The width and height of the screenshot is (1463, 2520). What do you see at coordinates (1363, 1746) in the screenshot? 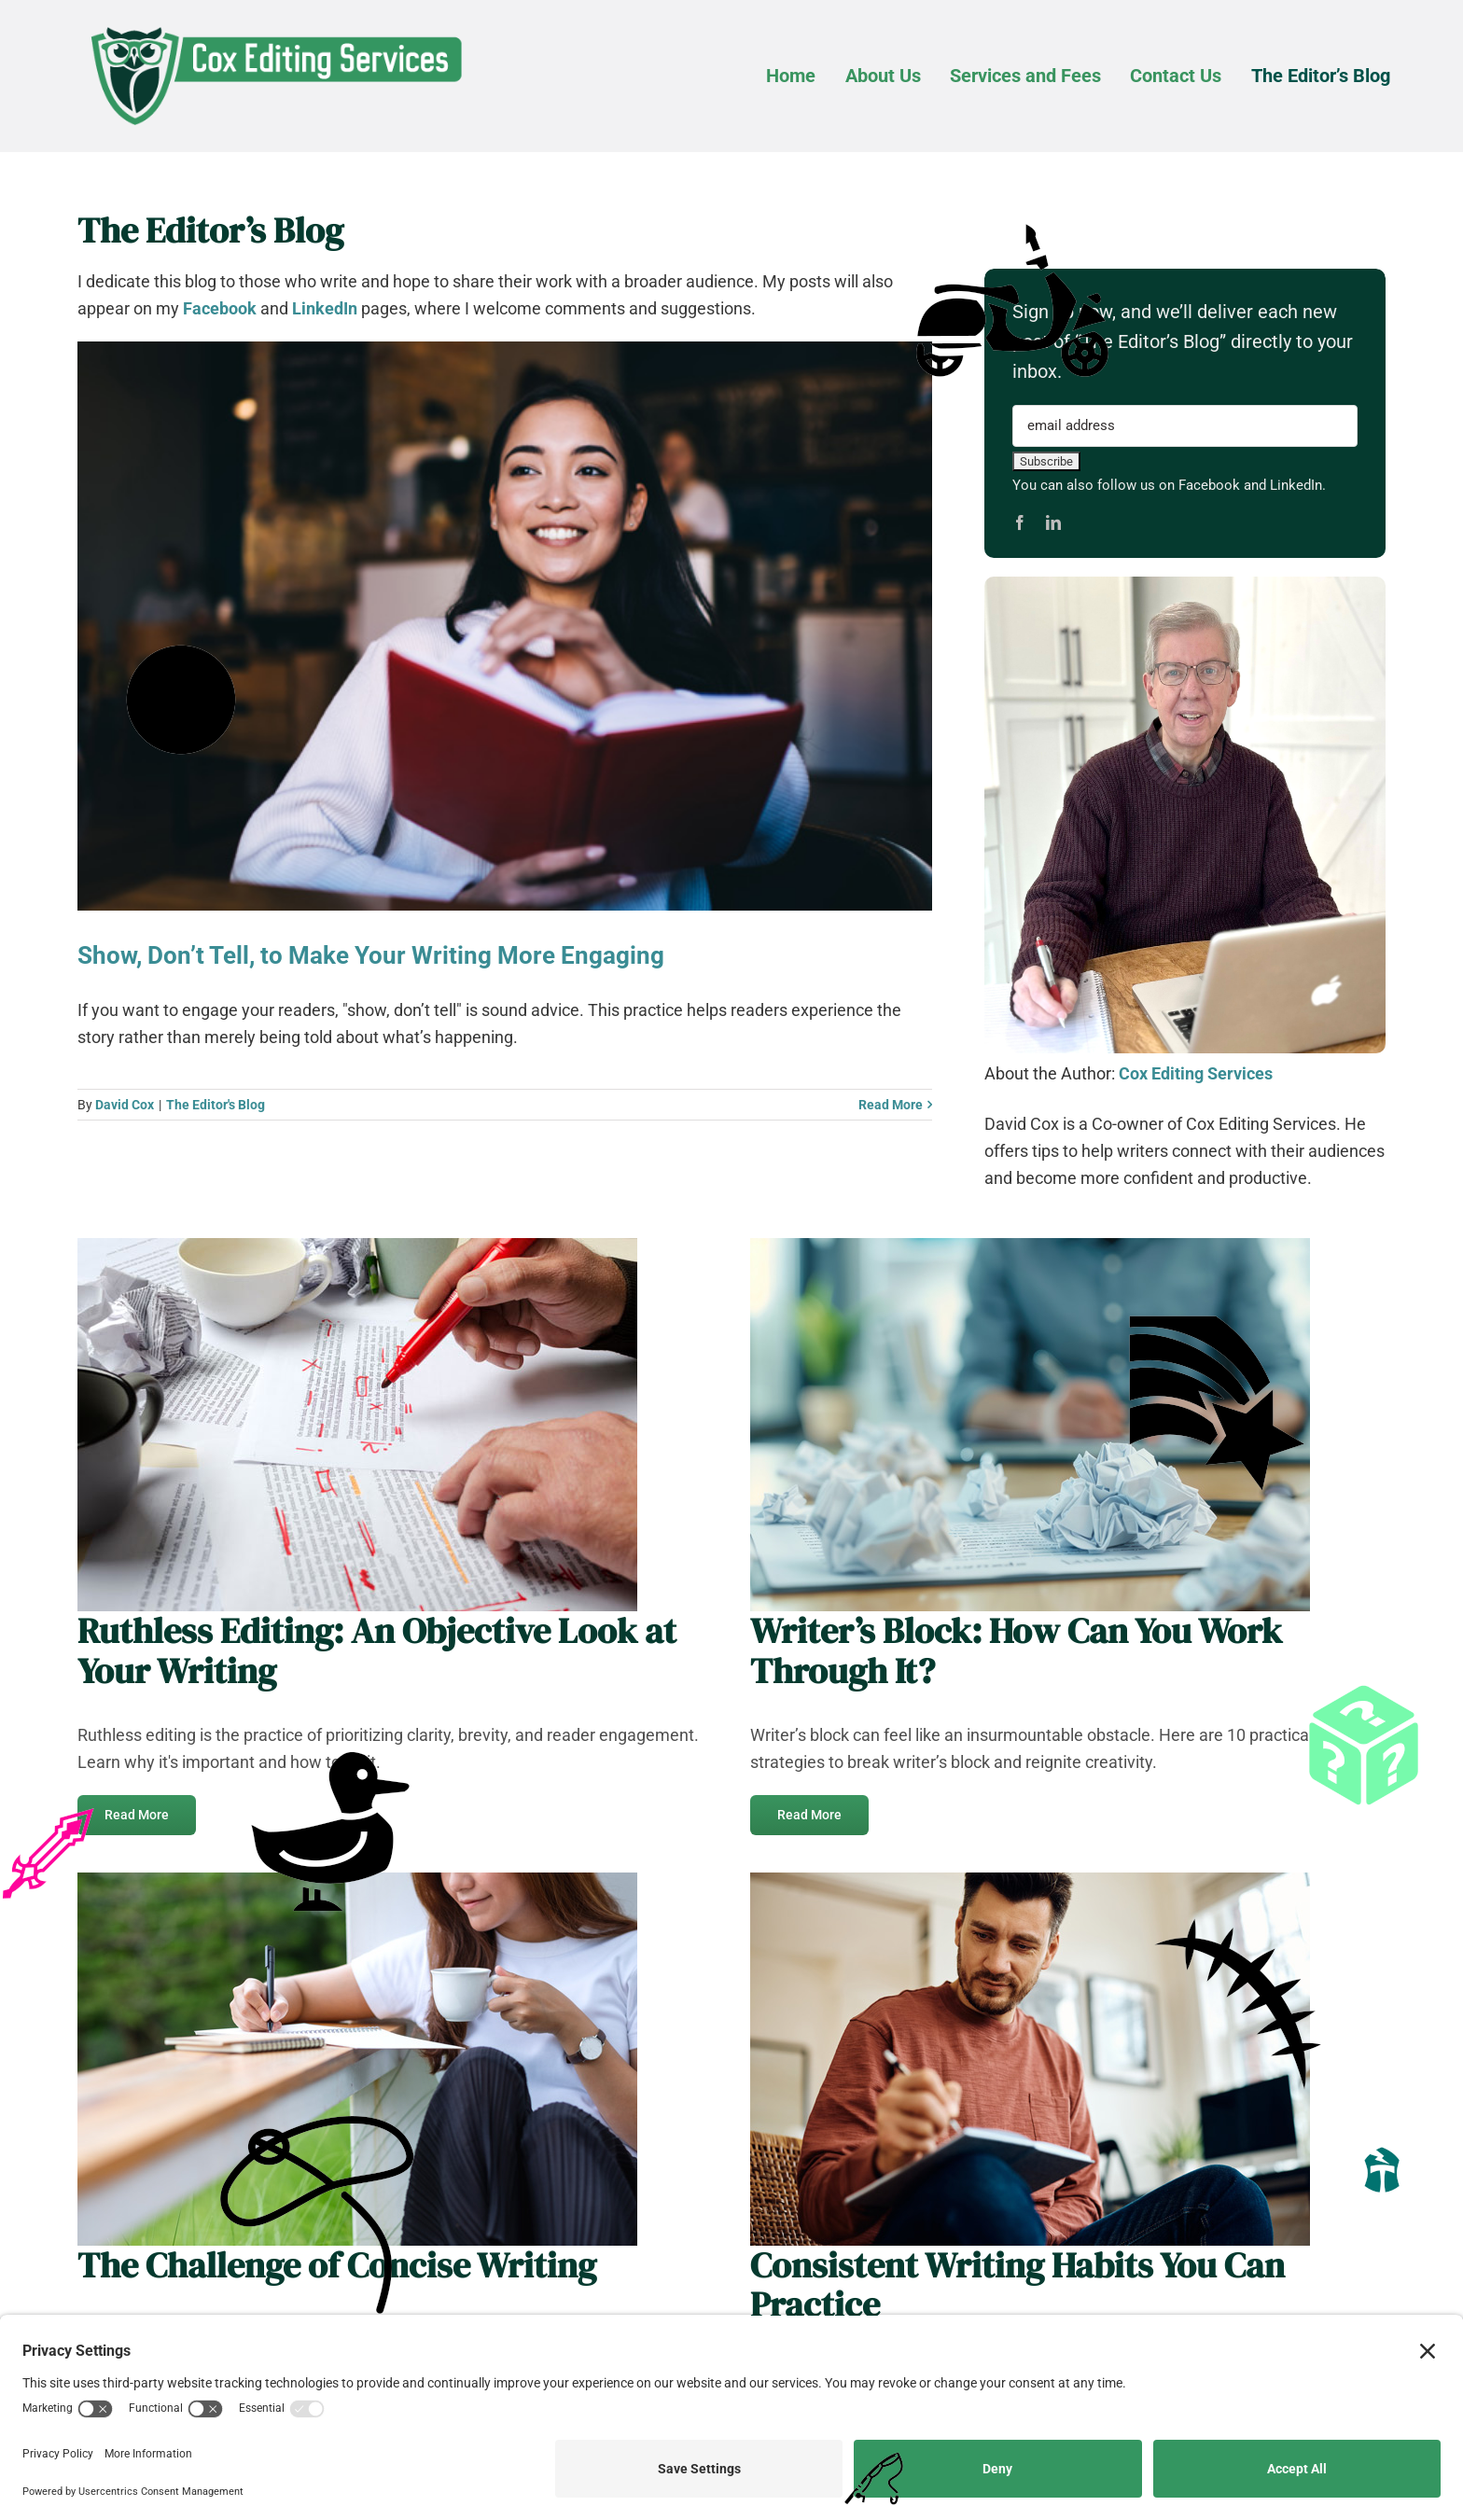
I see `randomize or shuffle selection` at bounding box center [1363, 1746].